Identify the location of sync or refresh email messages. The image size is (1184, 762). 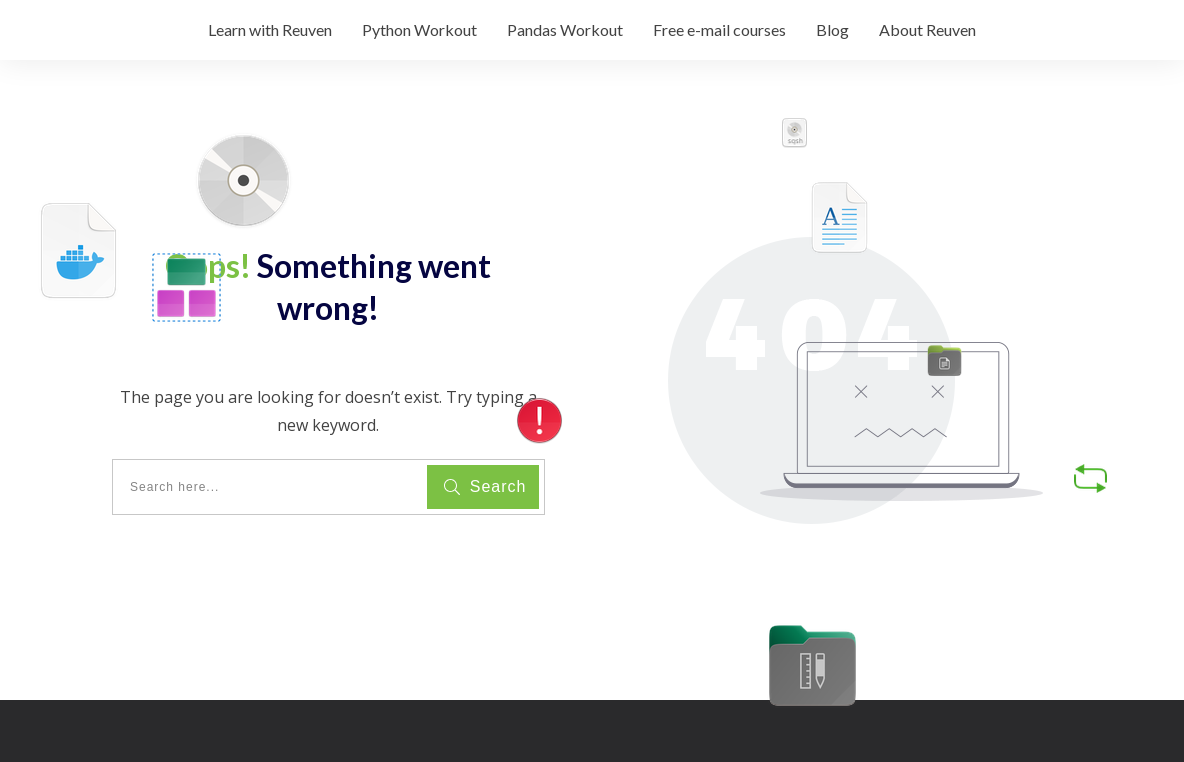
(1090, 478).